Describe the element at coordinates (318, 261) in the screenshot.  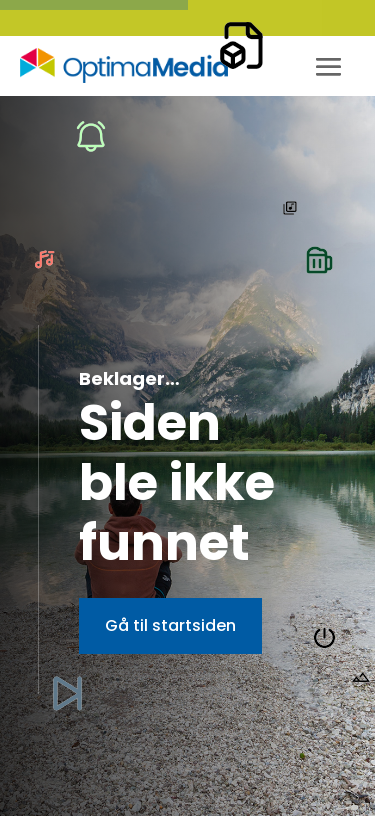
I see `browse nearby bars or pubs` at that location.